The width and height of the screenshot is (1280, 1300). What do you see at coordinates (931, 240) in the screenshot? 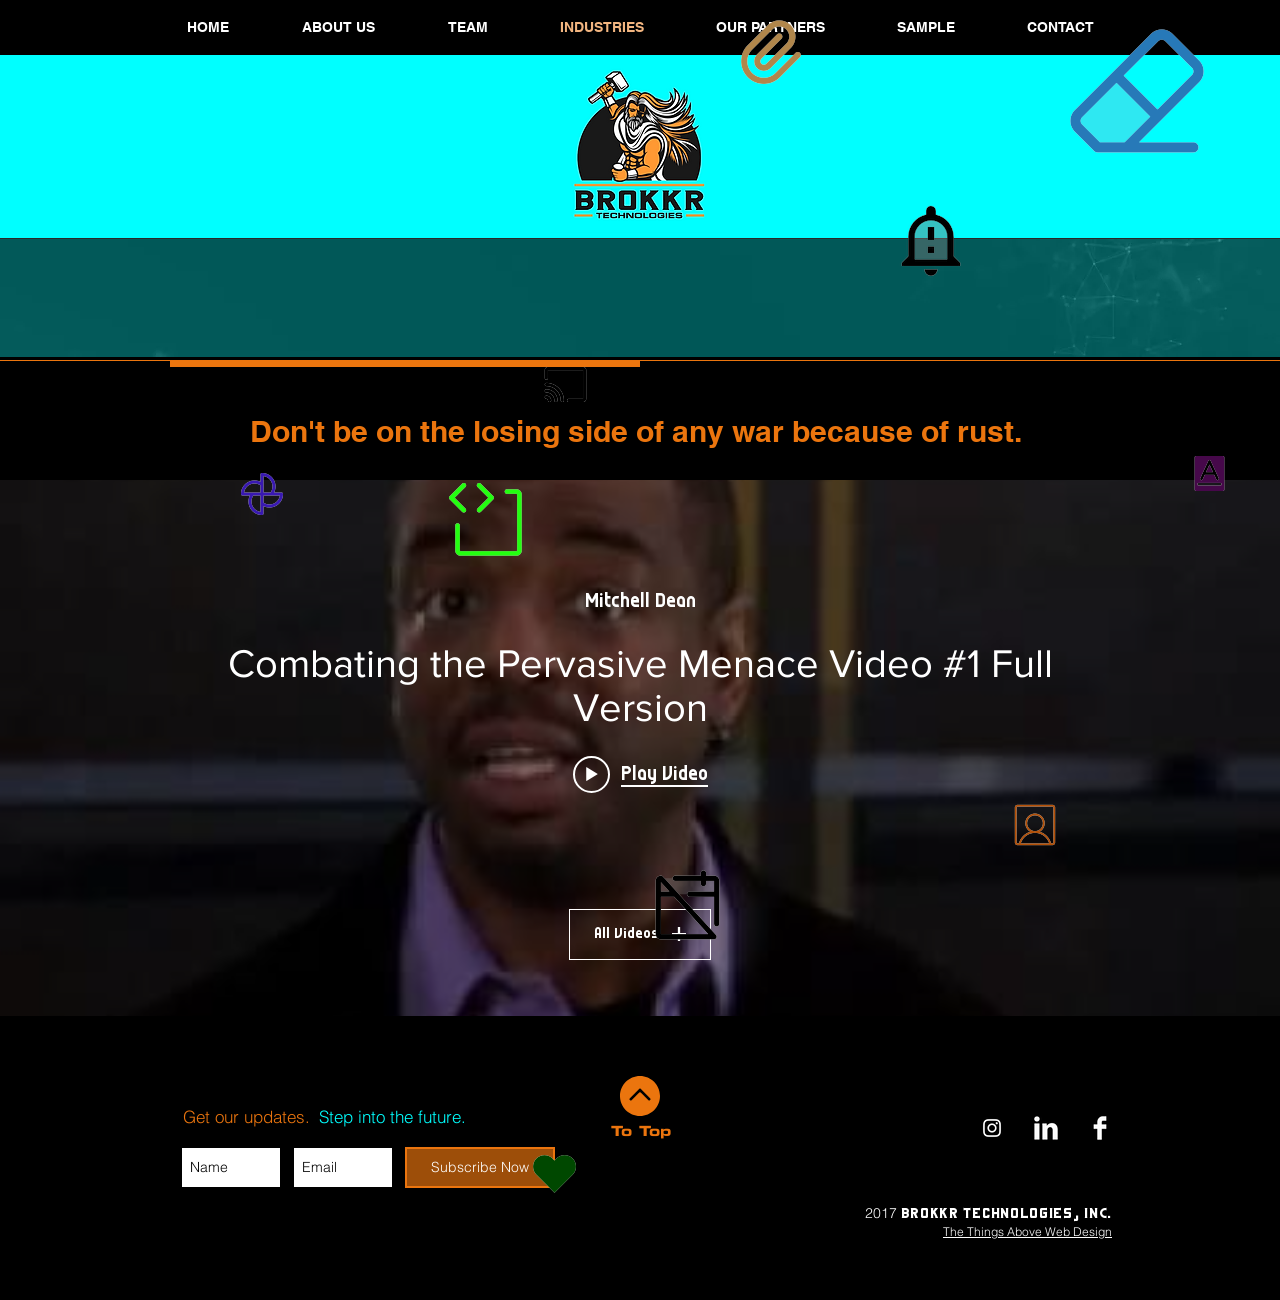
I see `important notification requiring attention` at bounding box center [931, 240].